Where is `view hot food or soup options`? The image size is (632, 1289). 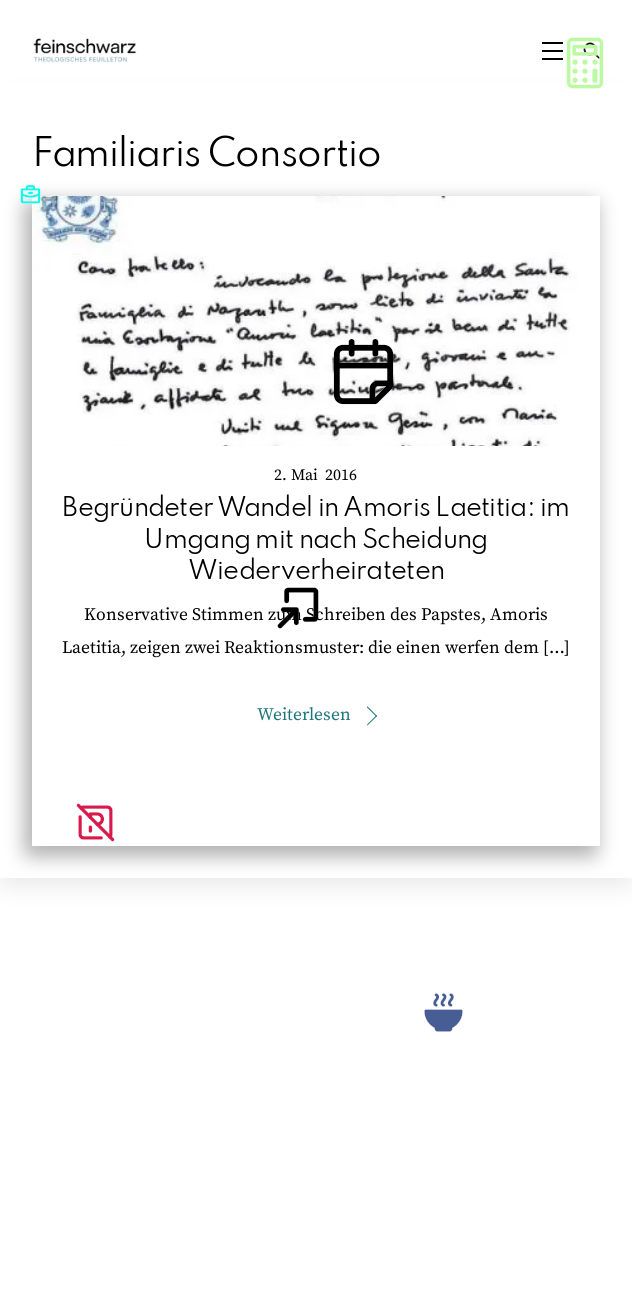 view hot food or soup options is located at coordinates (443, 1012).